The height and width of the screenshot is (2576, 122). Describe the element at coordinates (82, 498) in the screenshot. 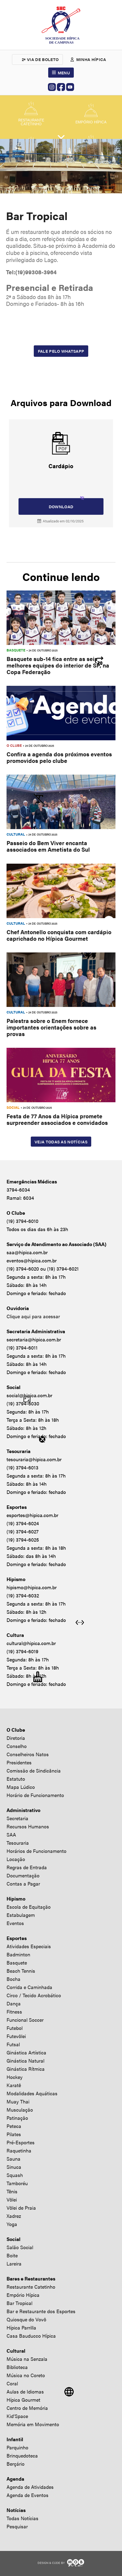

I see `indicates no wifi connection available` at that location.